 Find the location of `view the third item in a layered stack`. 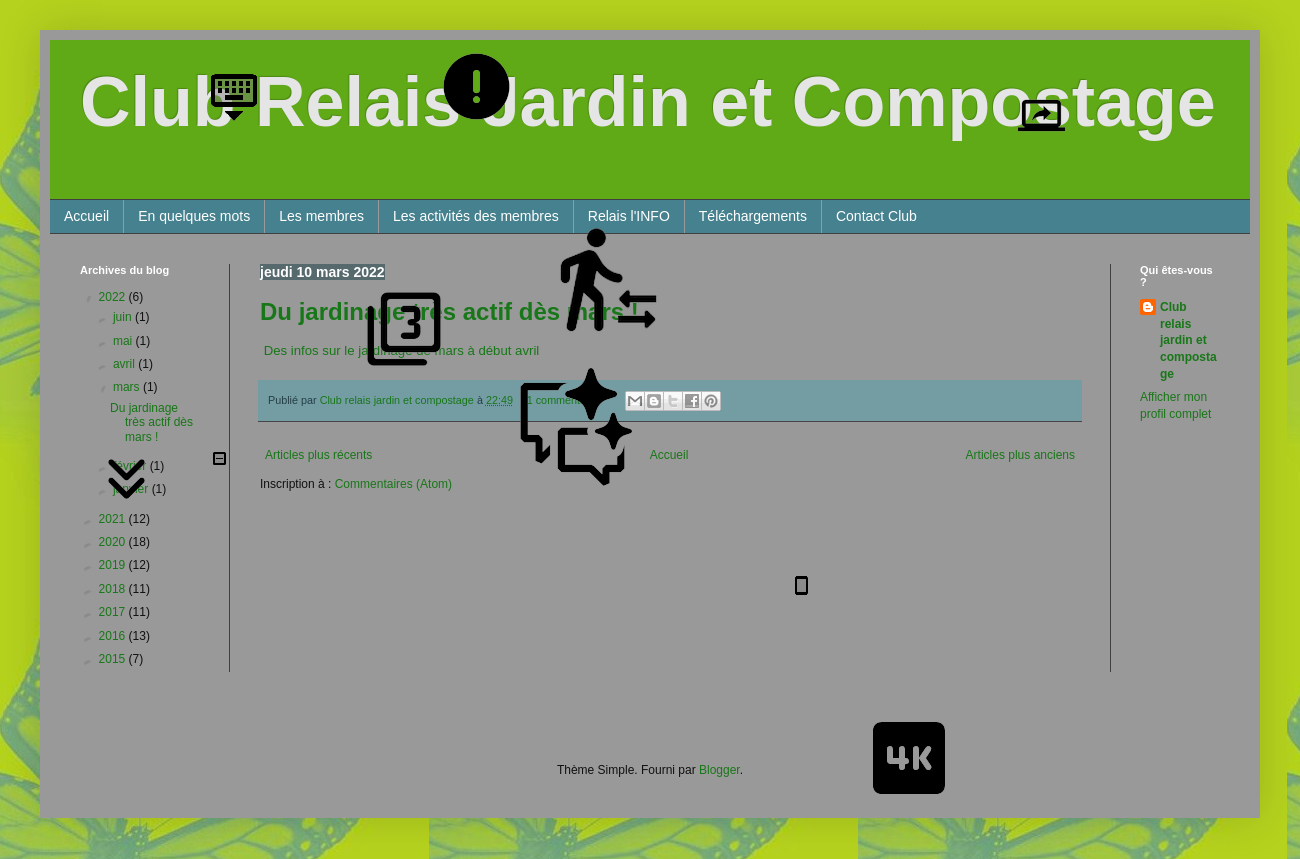

view the third item in a layered stack is located at coordinates (404, 329).